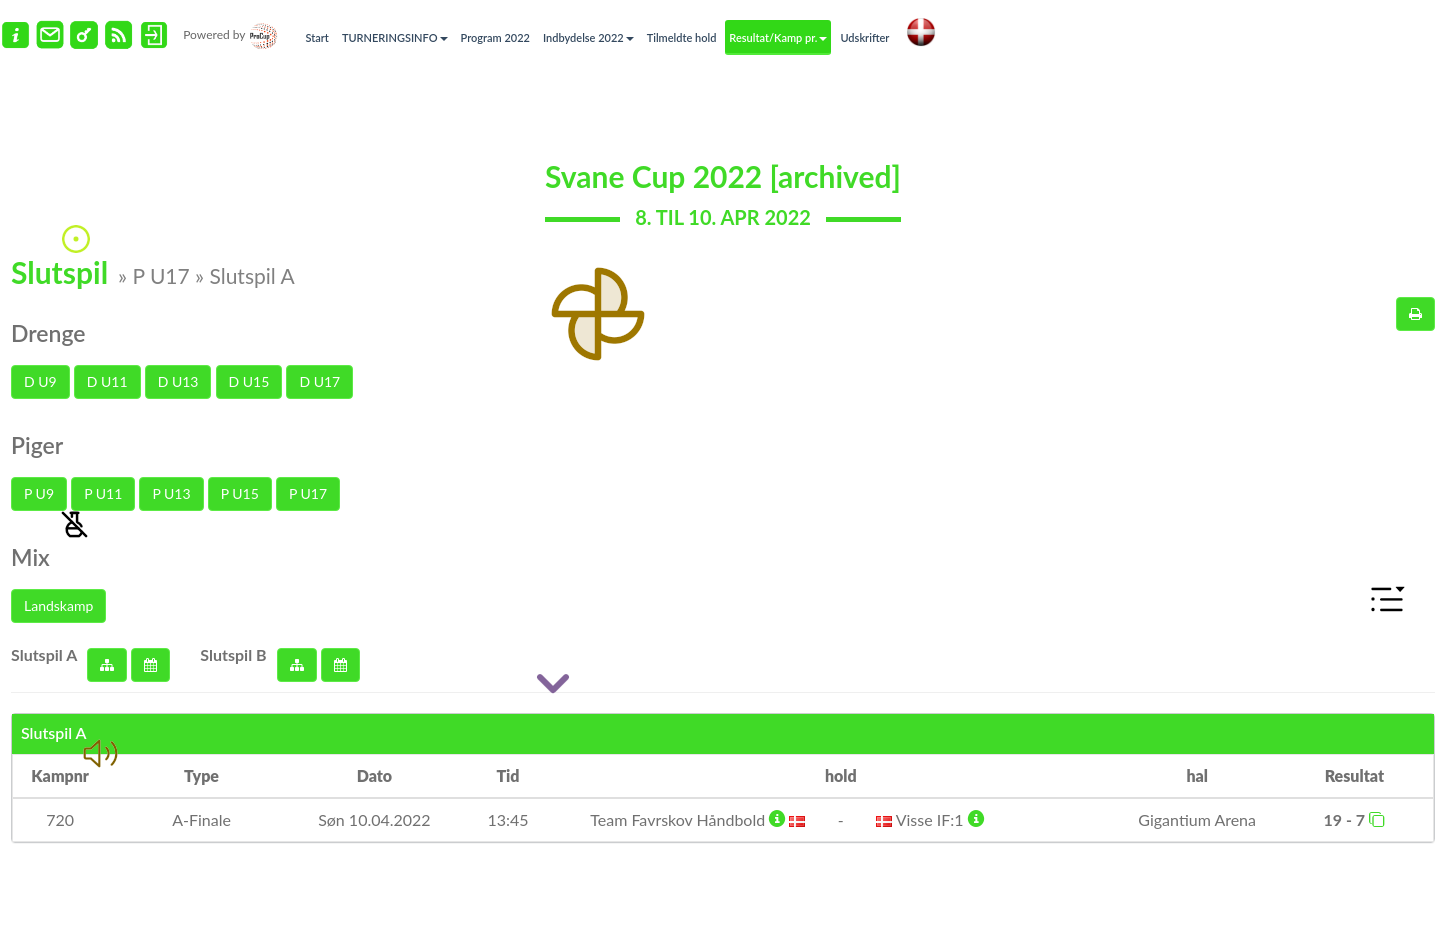  Describe the element at coordinates (553, 682) in the screenshot. I see `expand a dropdown menu or collapsed section` at that location.